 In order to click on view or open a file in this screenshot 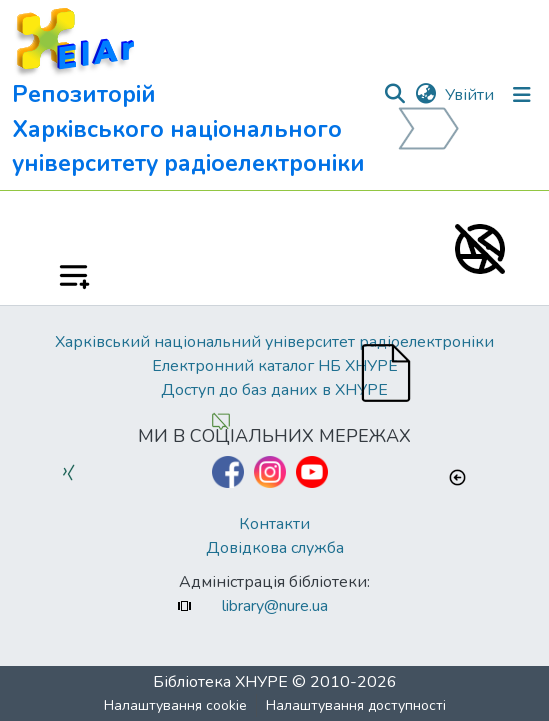, I will do `click(386, 373)`.